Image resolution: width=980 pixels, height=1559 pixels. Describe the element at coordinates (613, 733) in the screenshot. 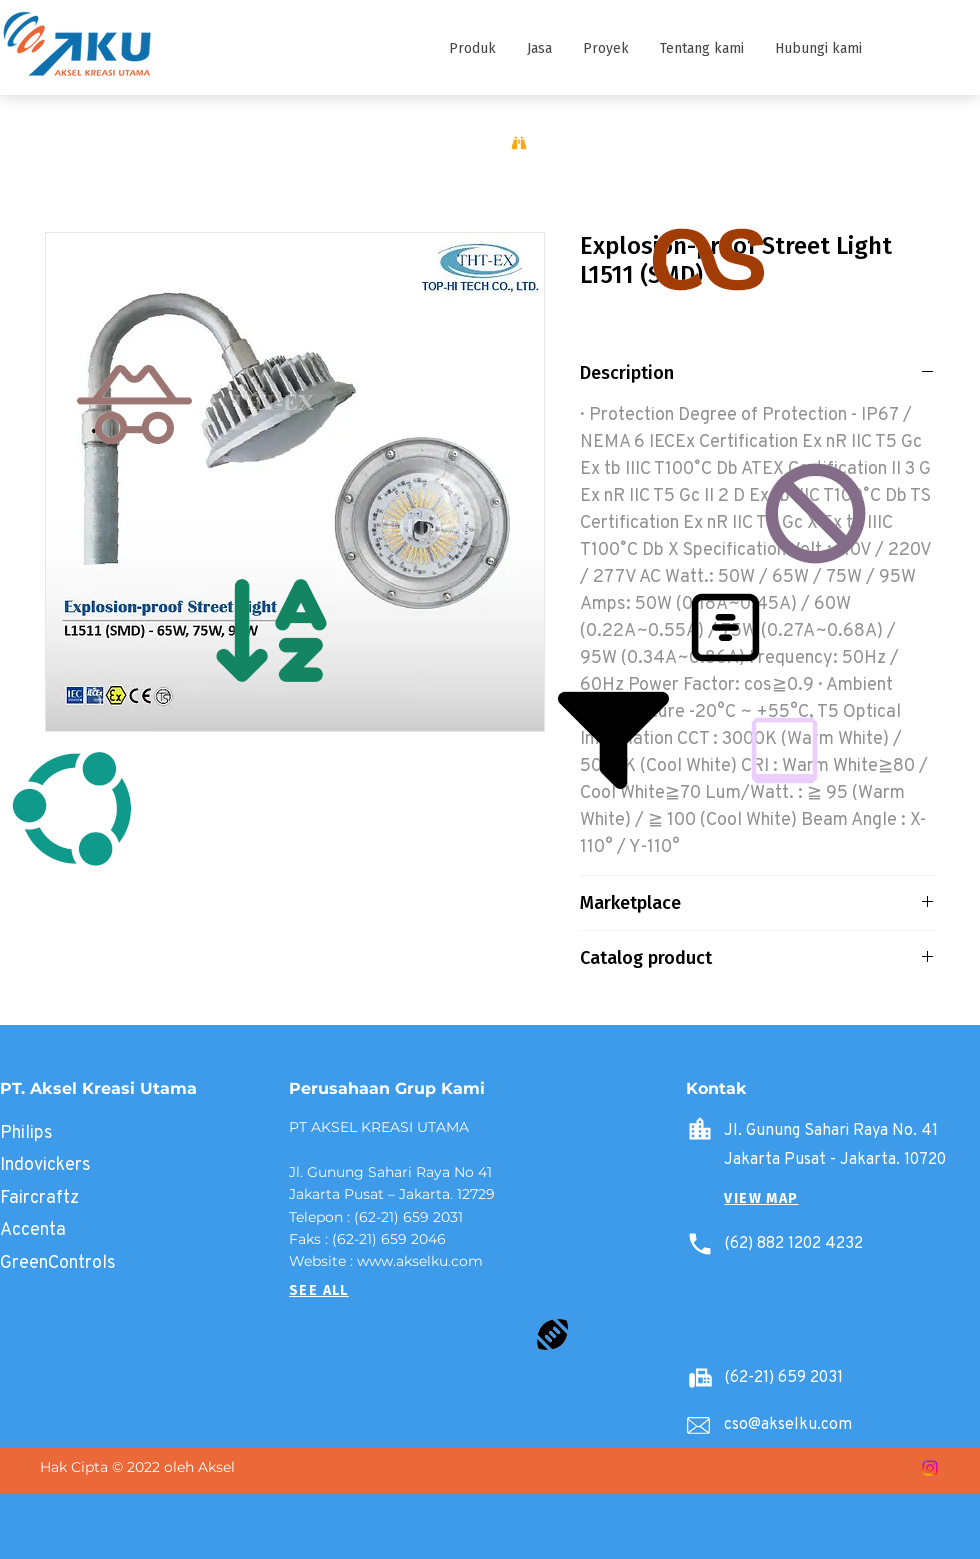

I see `filter or sort content` at that location.